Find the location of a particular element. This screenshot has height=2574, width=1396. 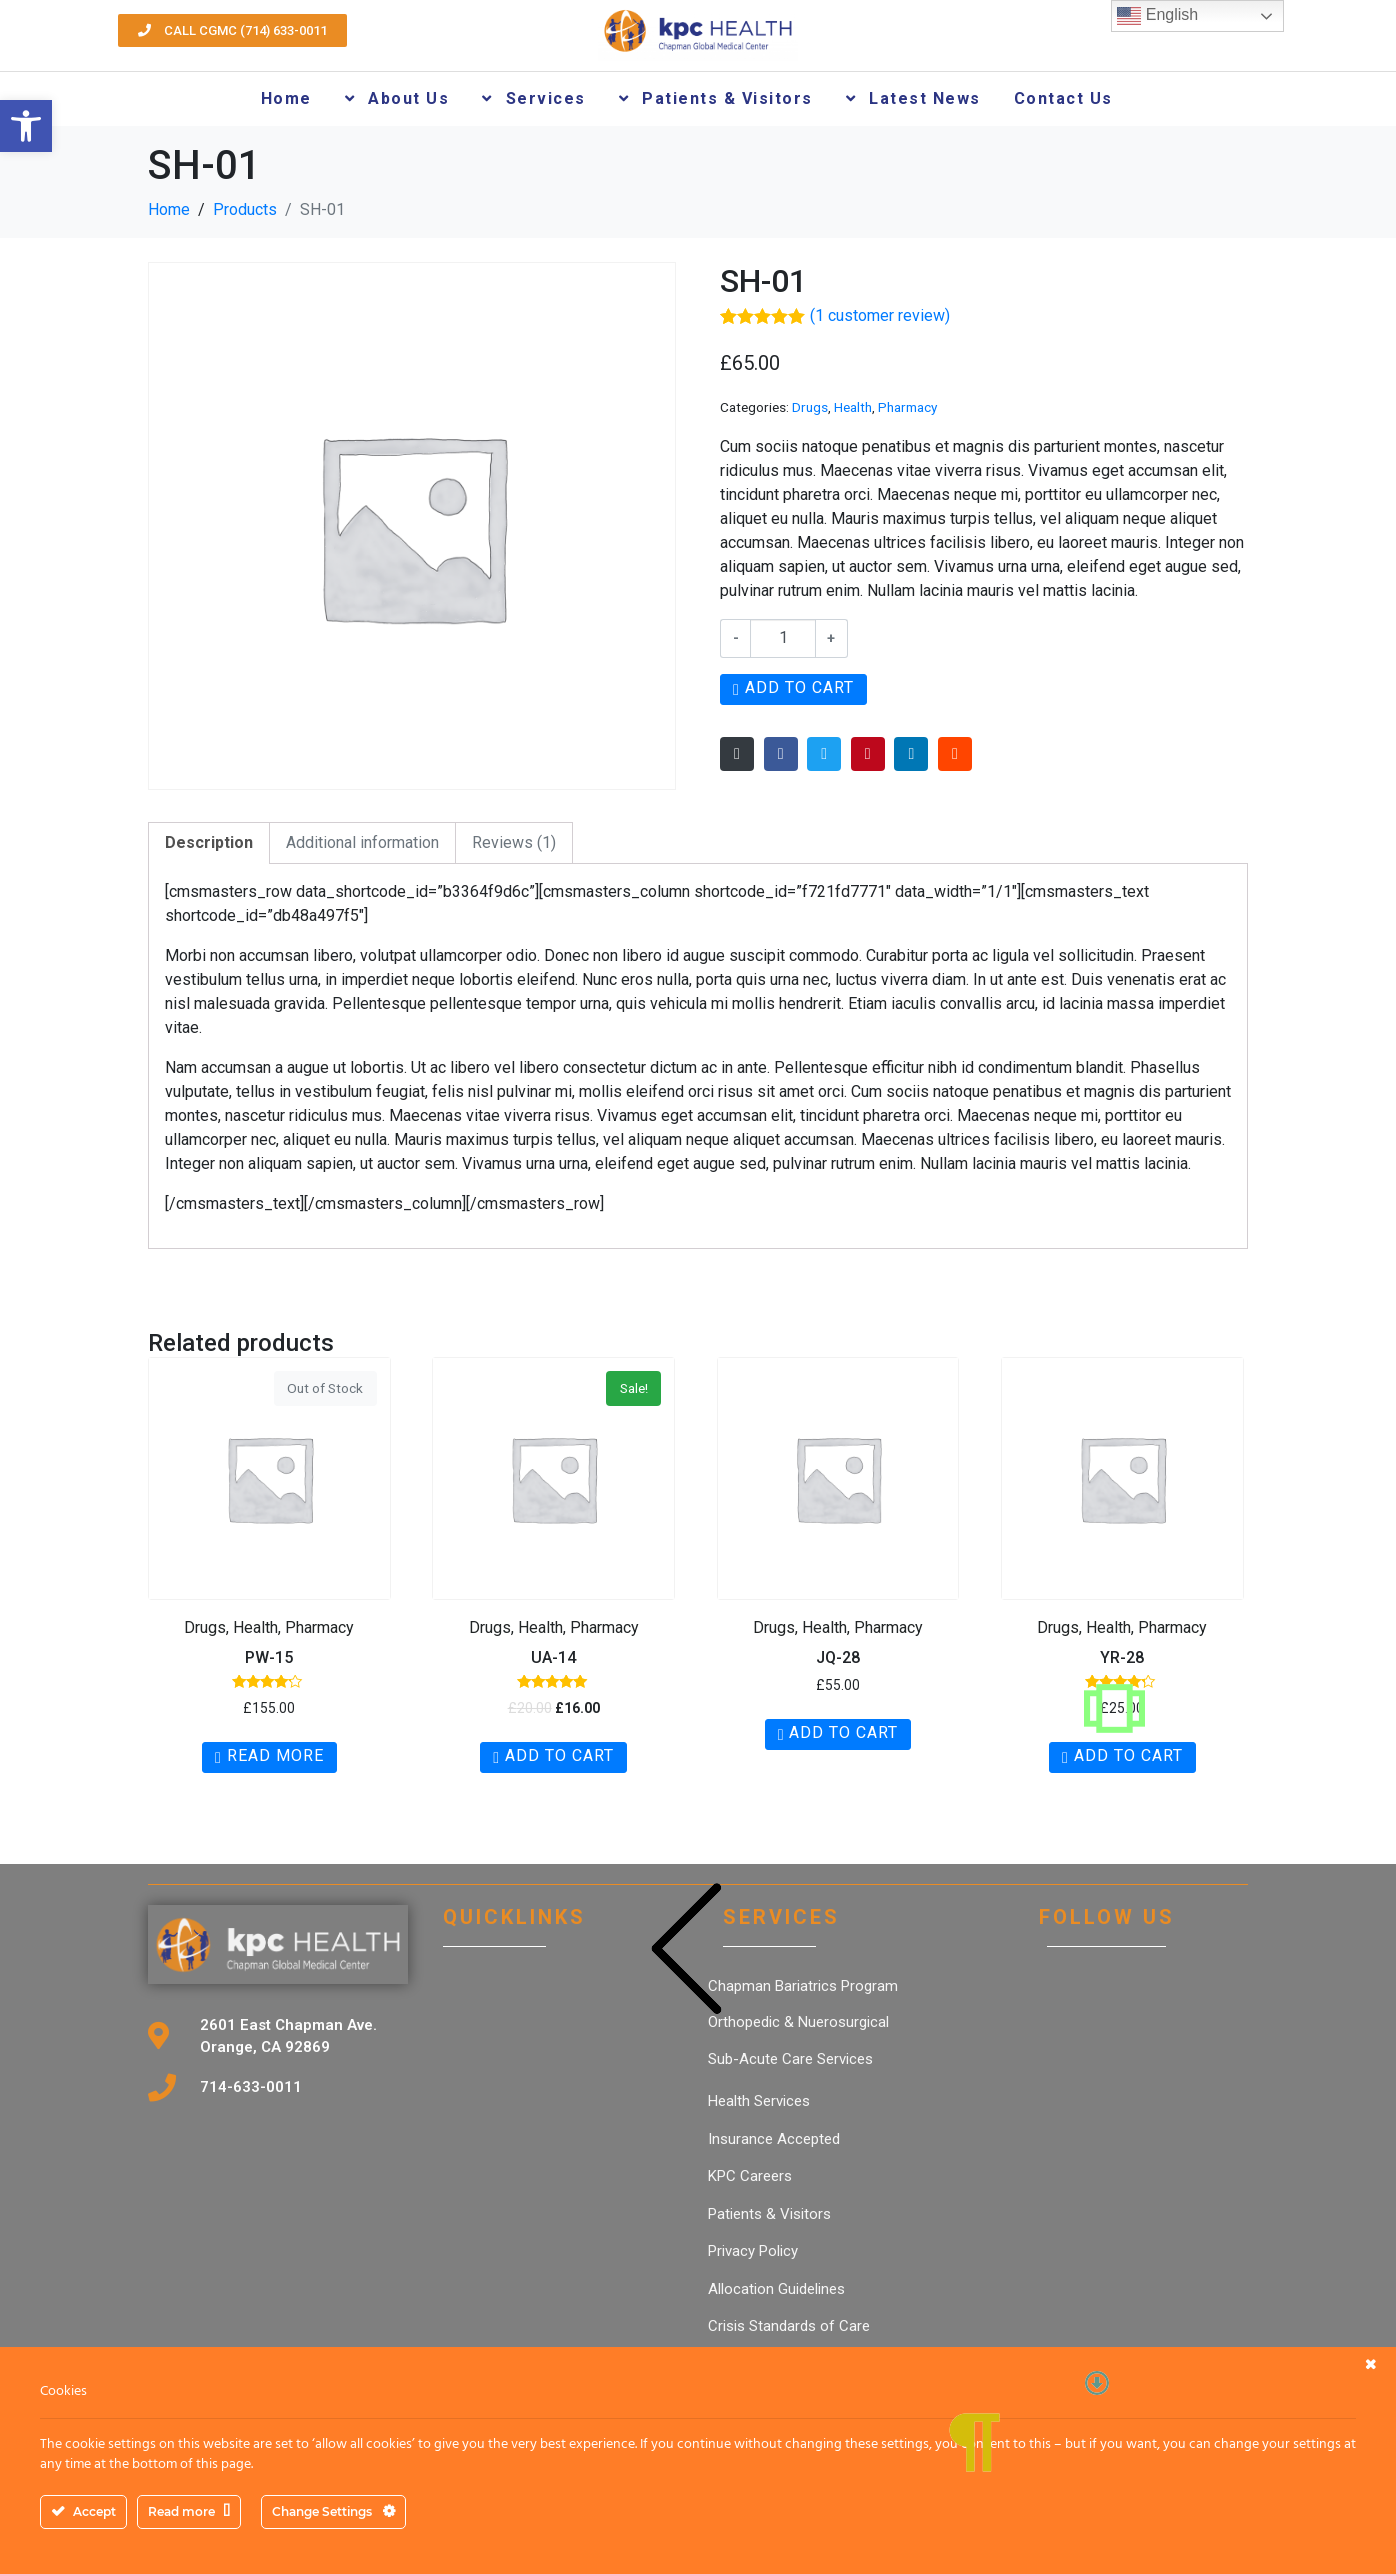

go back to the previous screen is located at coordinates (692, 1948).